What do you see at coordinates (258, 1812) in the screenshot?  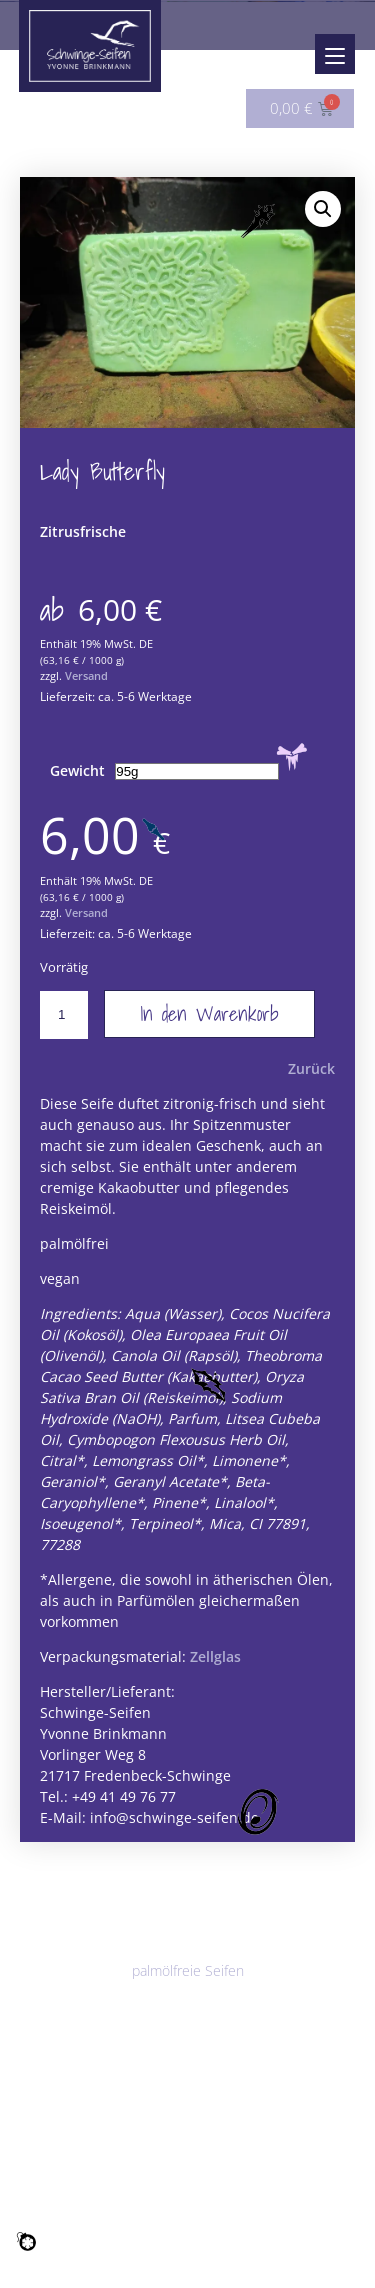 I see `access a portal or gateway feature` at bounding box center [258, 1812].